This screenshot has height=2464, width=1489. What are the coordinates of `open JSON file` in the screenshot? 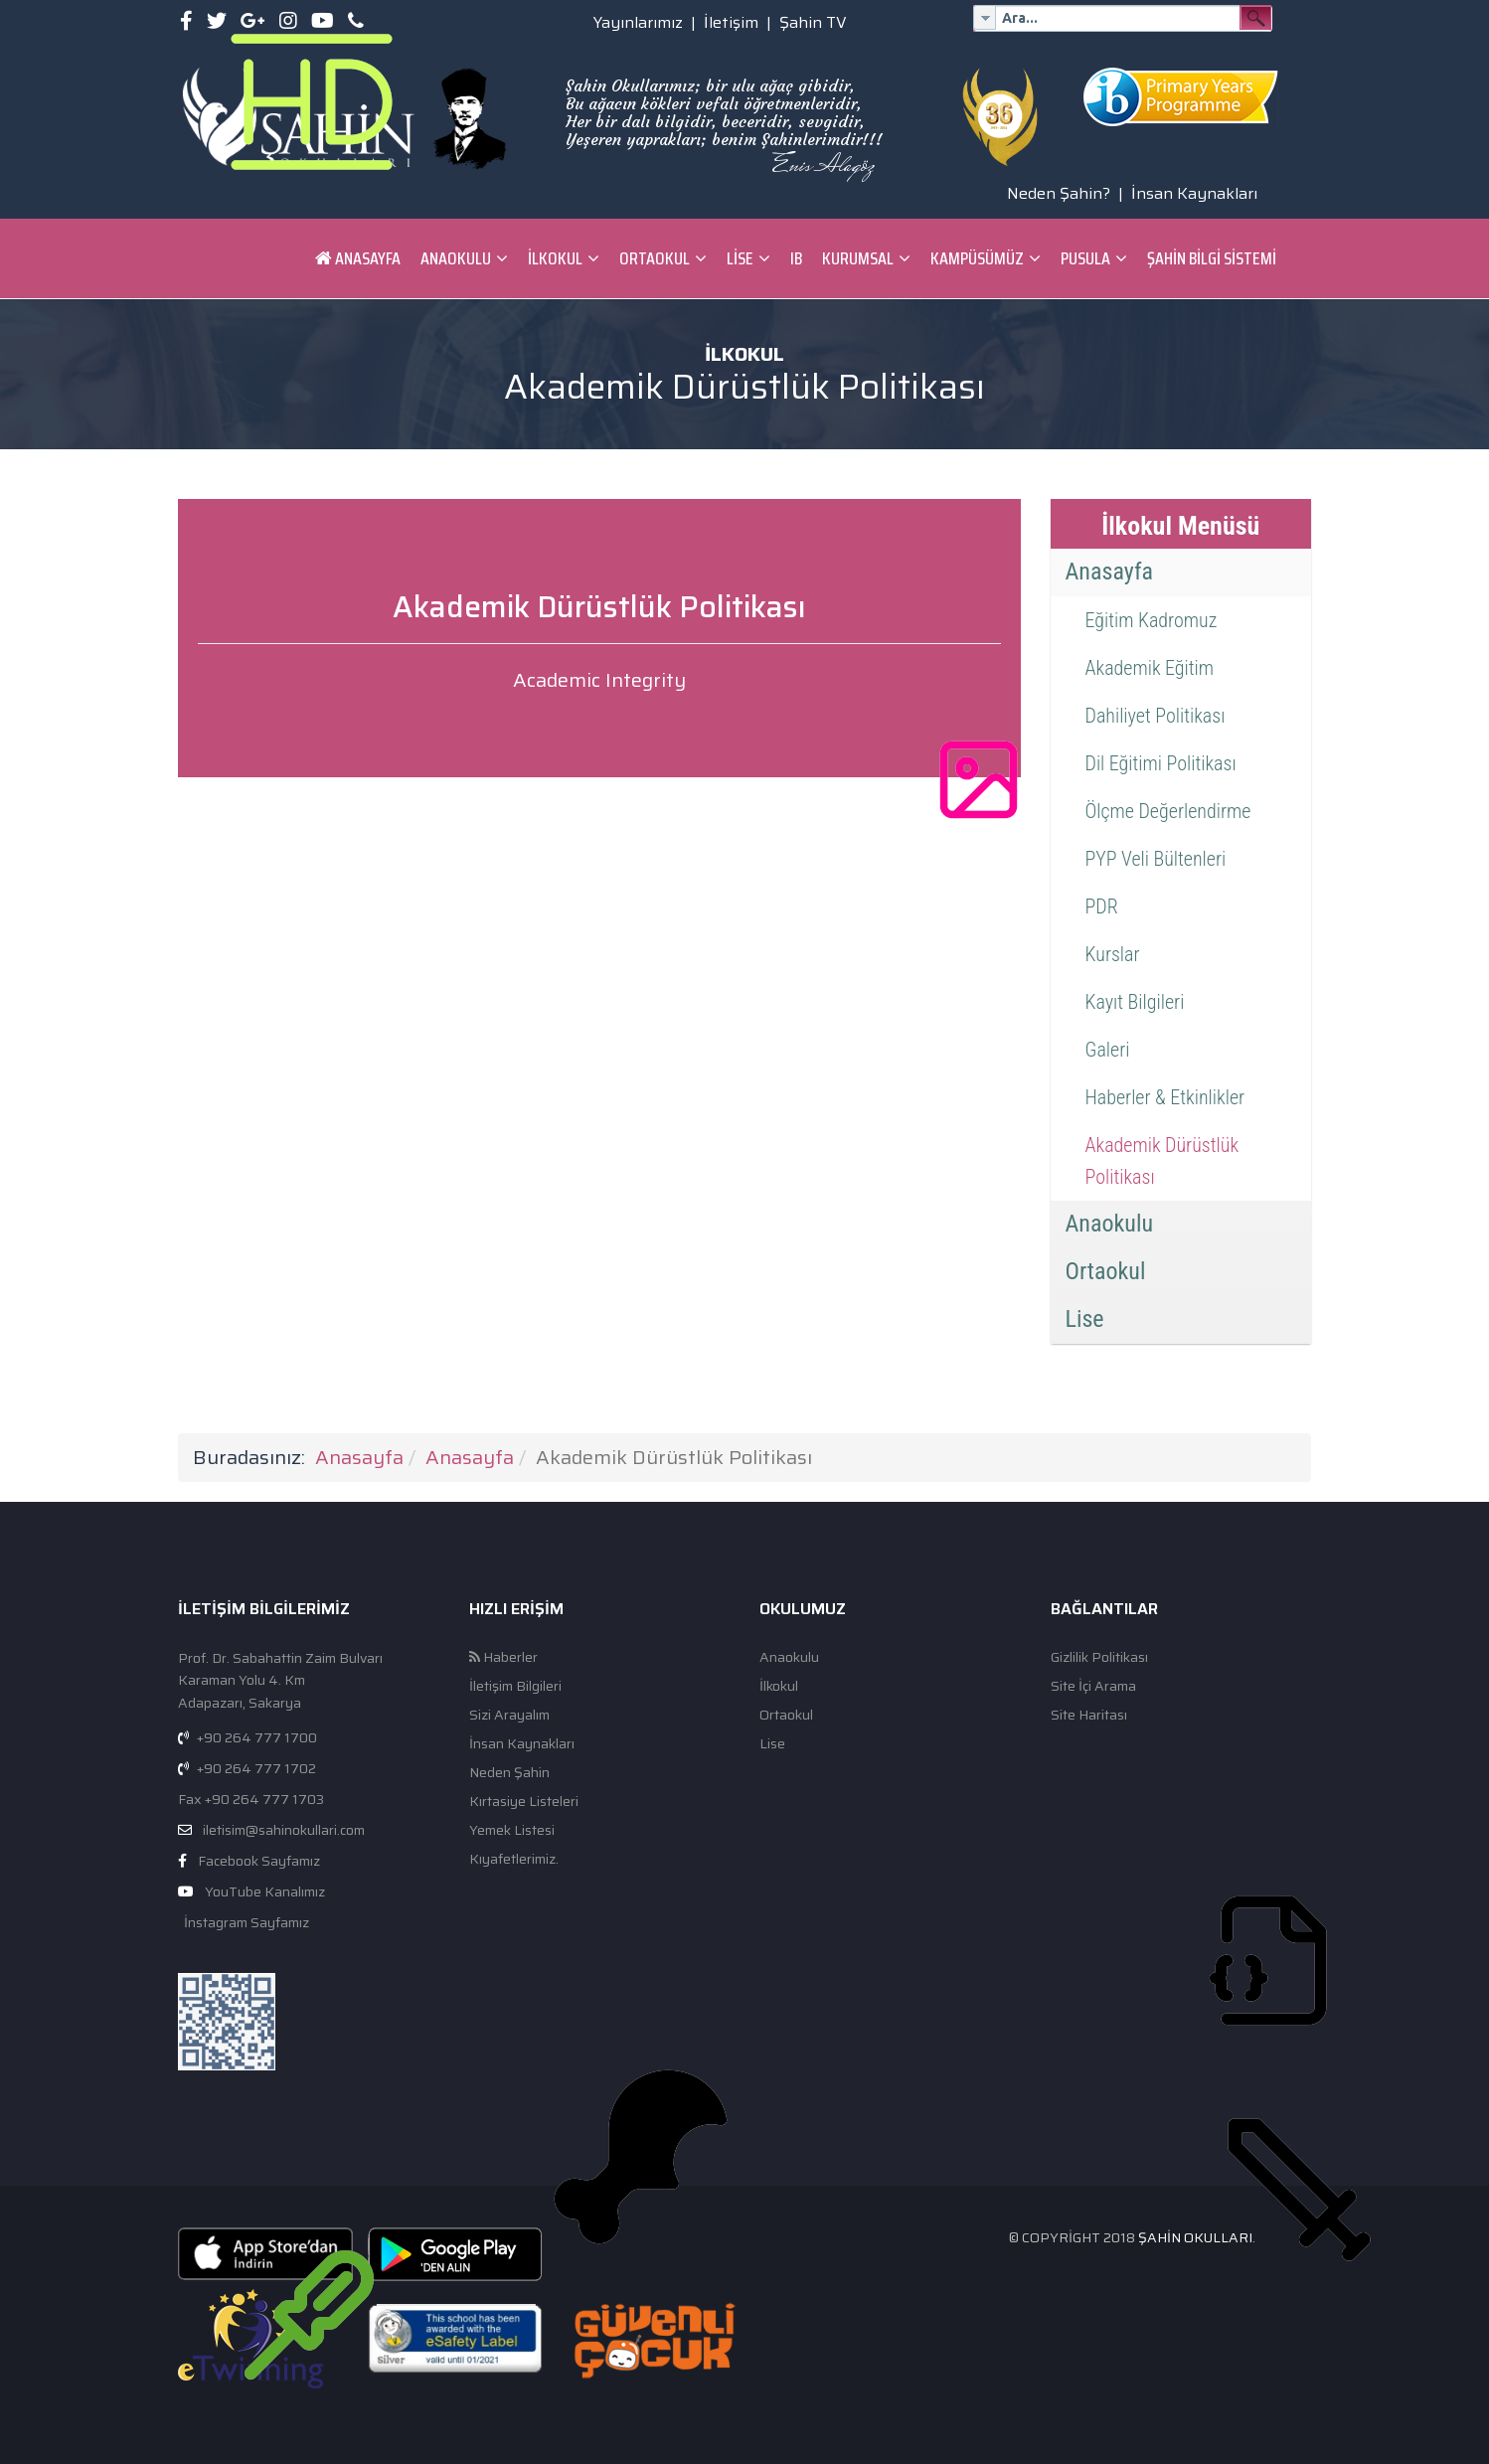 It's located at (1273, 1960).